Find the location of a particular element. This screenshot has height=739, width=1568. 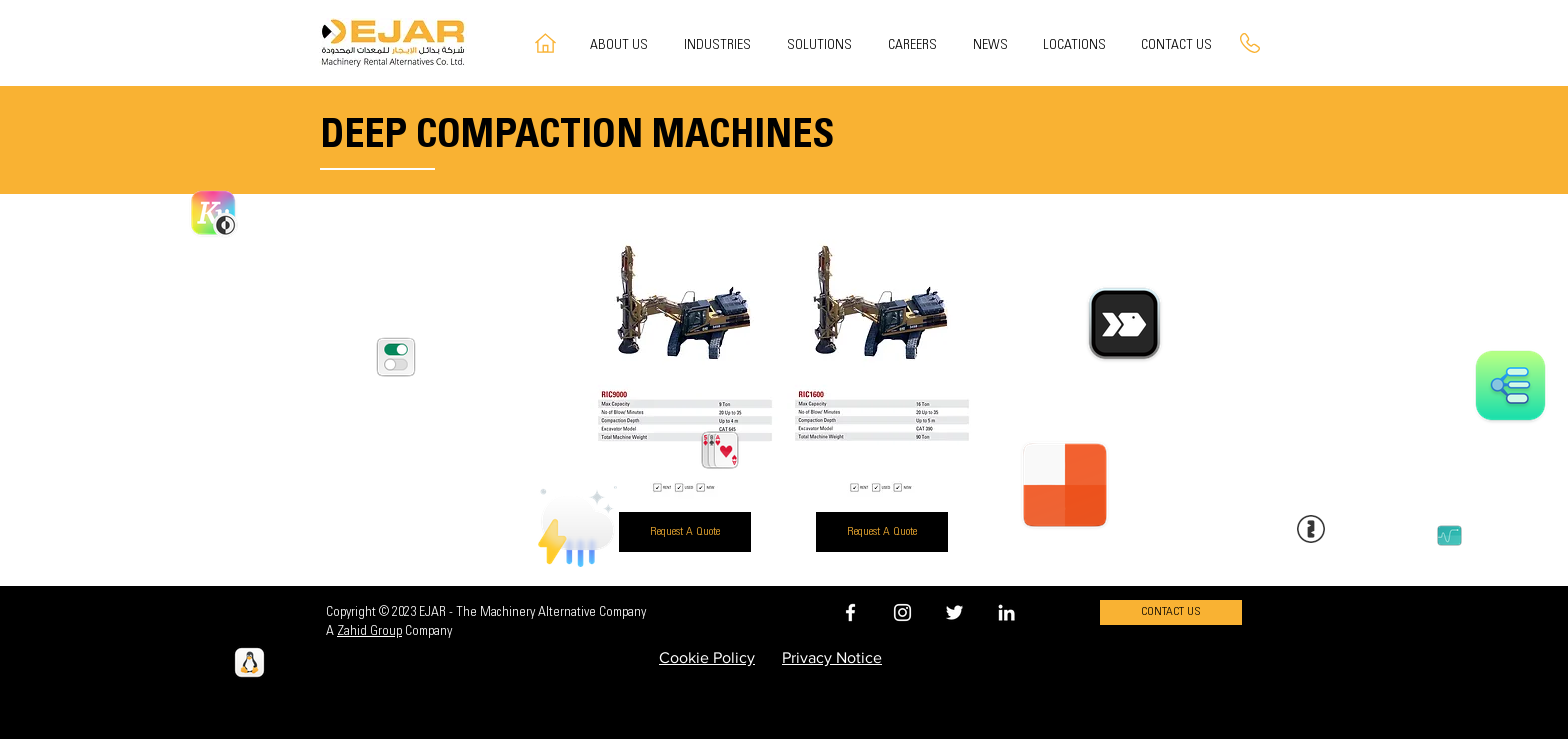

launch solitaire card game is located at coordinates (720, 450).